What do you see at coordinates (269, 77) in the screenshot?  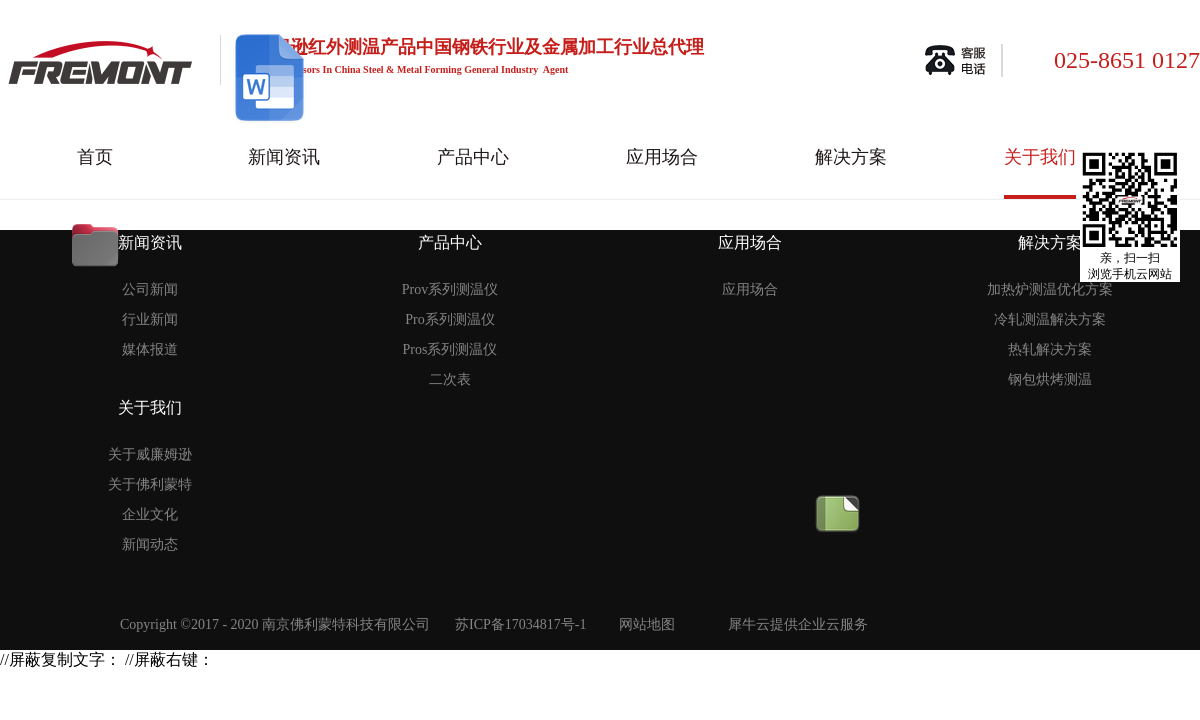 I see `microsoft word document file` at bounding box center [269, 77].